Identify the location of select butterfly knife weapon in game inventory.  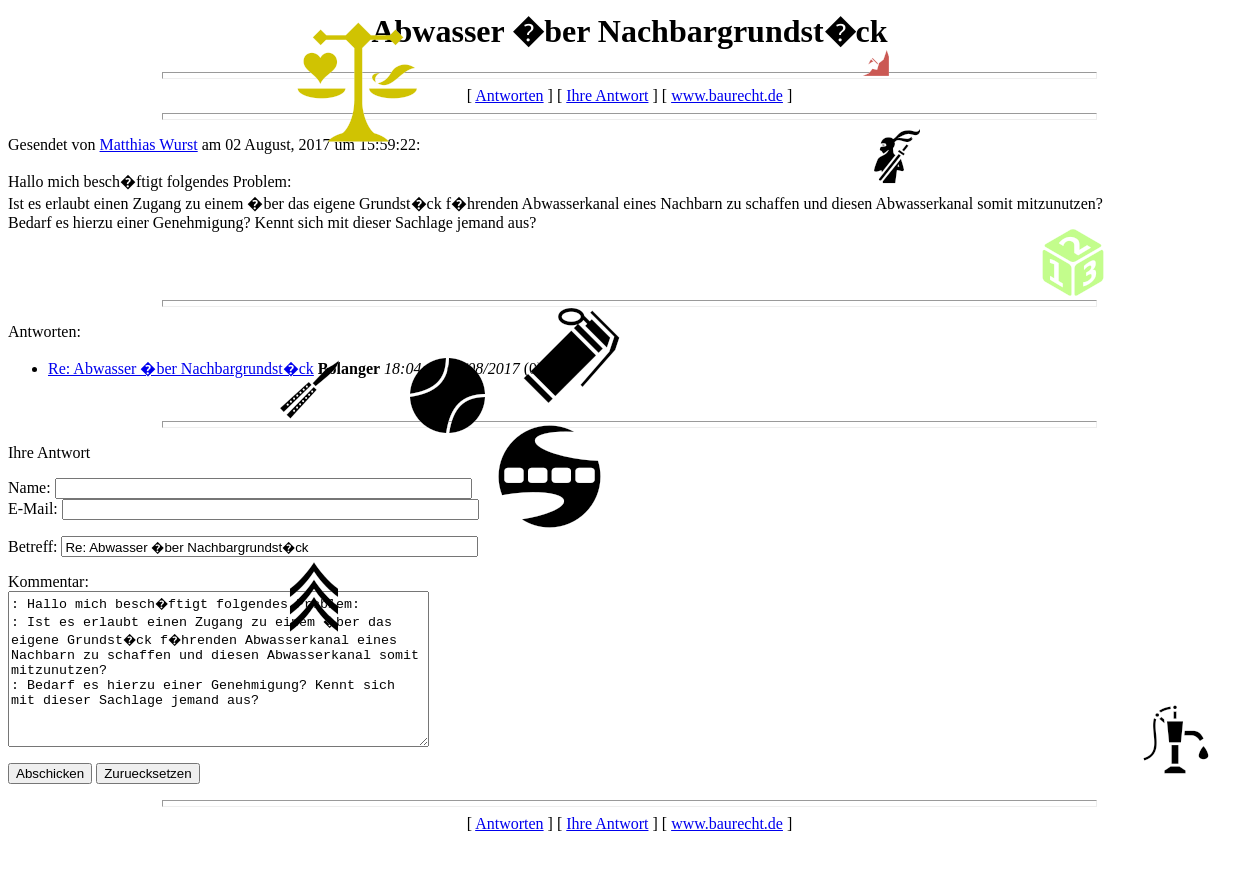
(309, 389).